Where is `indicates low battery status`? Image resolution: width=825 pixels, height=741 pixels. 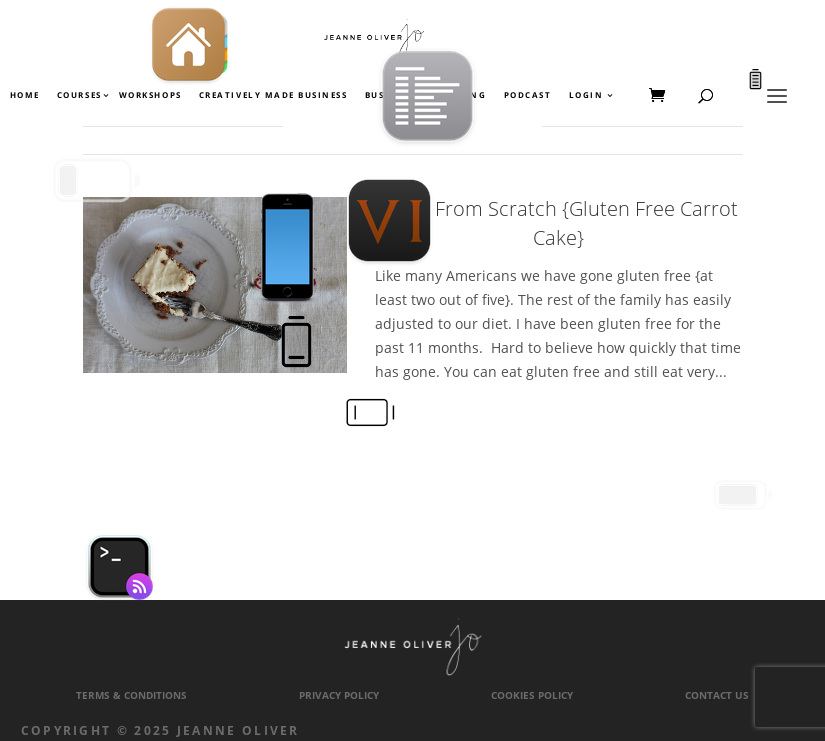
indicates low battery status is located at coordinates (369, 412).